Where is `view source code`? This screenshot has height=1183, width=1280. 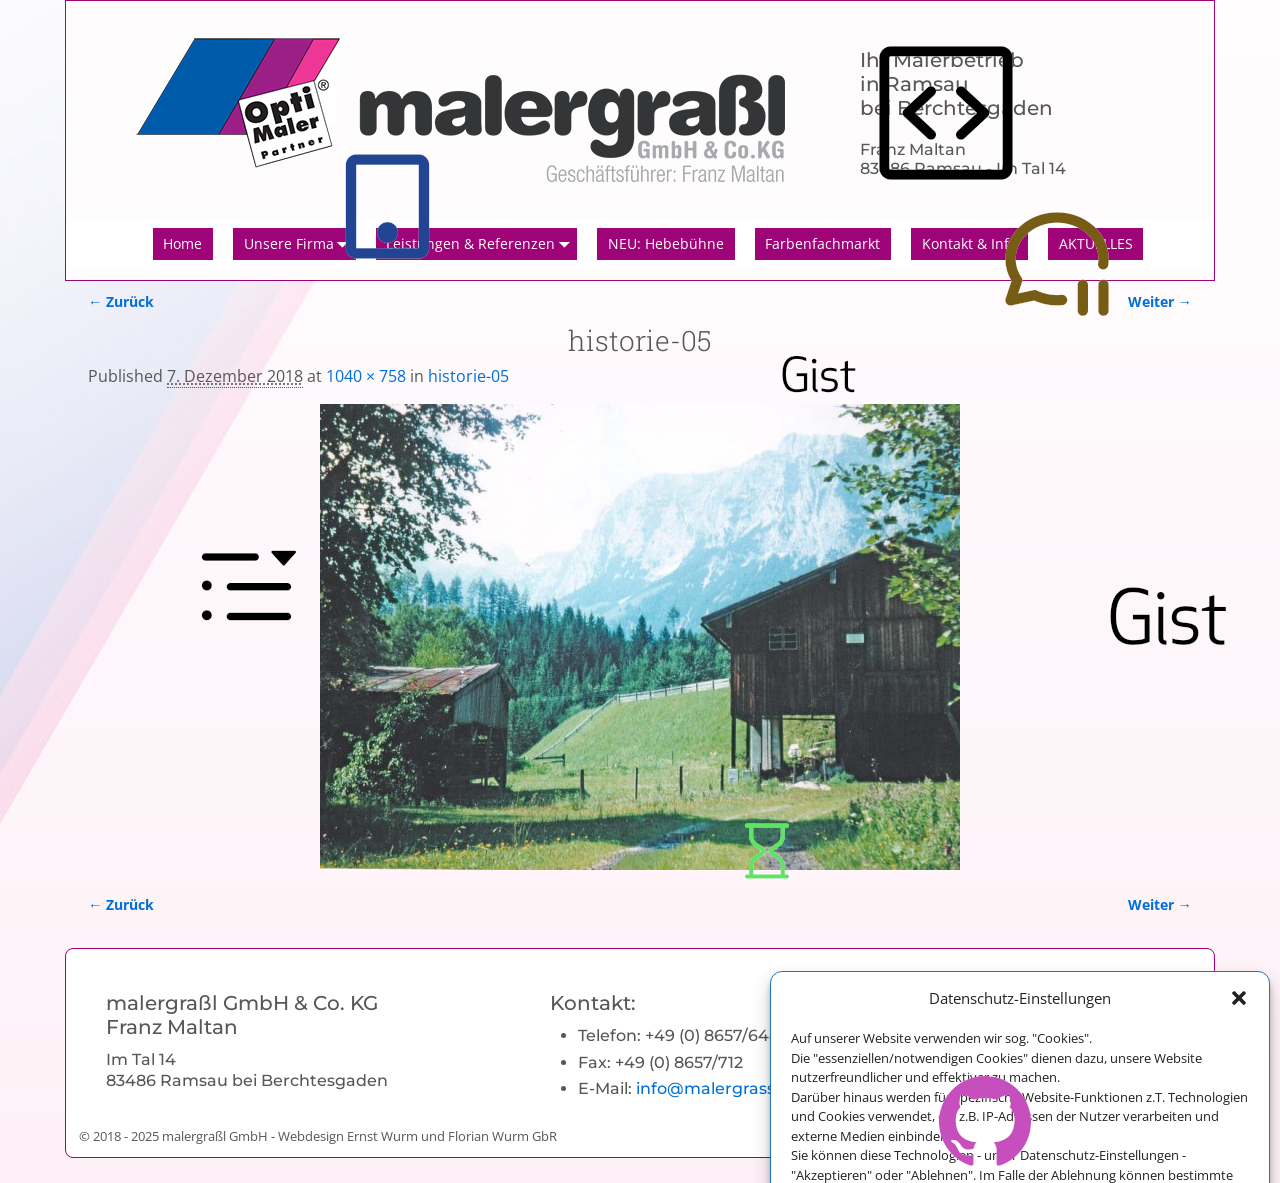 view source code is located at coordinates (946, 113).